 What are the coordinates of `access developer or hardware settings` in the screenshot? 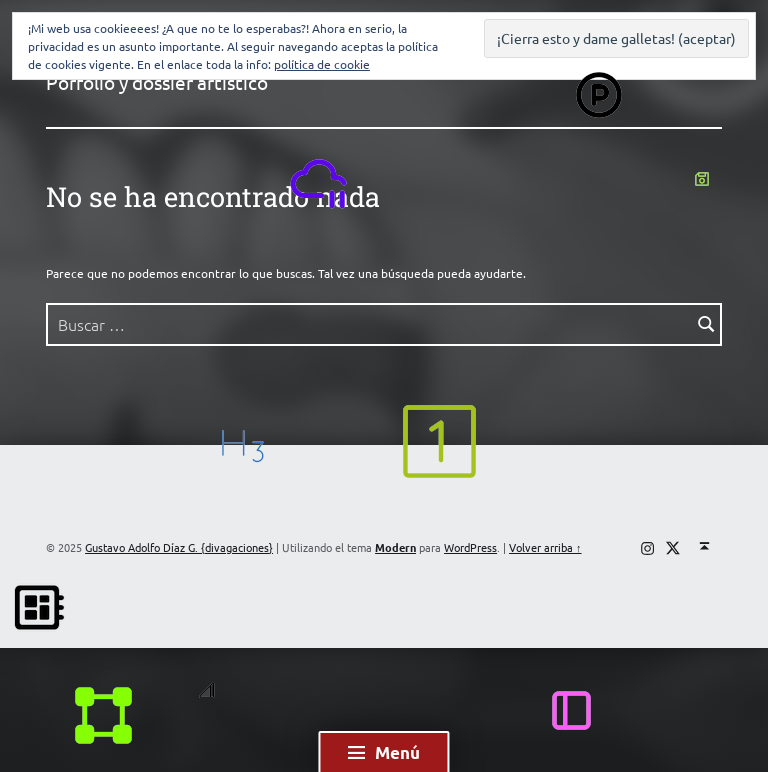 It's located at (39, 607).